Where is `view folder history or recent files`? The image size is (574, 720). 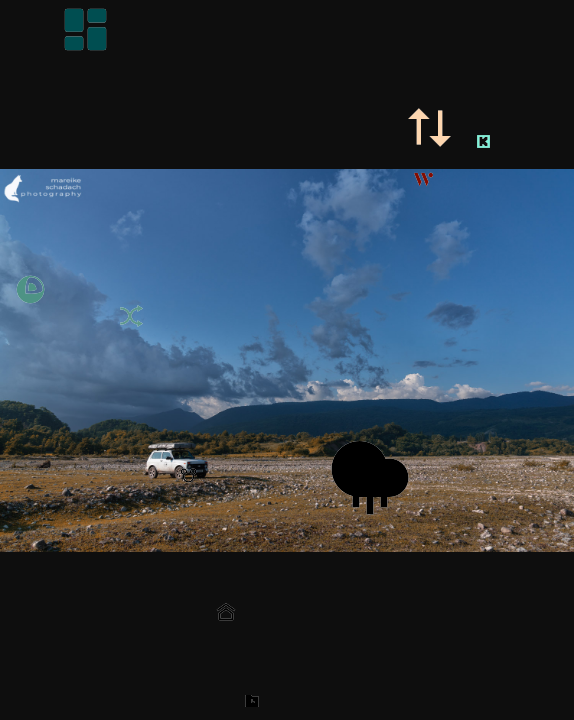 view folder history or recent files is located at coordinates (252, 701).